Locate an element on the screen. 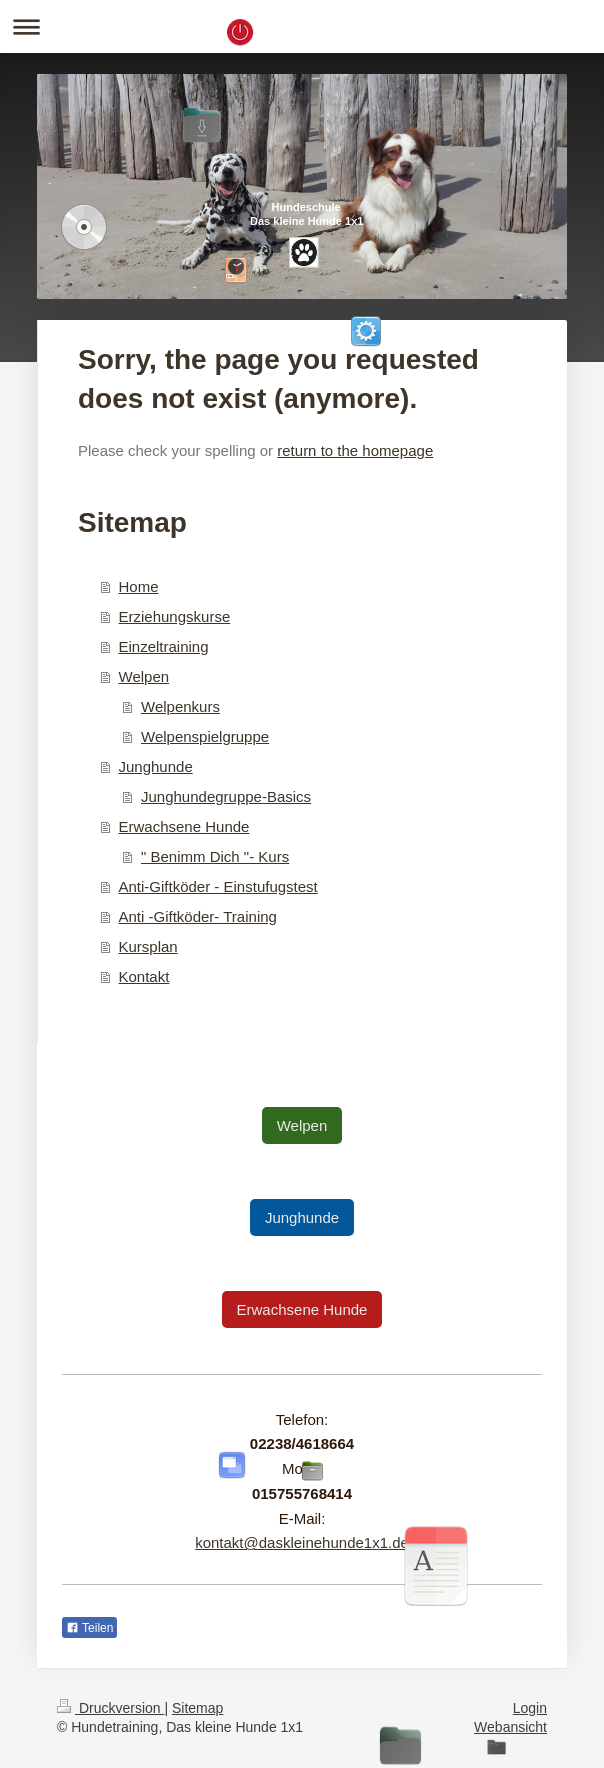 The width and height of the screenshot is (604, 1768). indicates package manager is waiting or queued is located at coordinates (236, 270).